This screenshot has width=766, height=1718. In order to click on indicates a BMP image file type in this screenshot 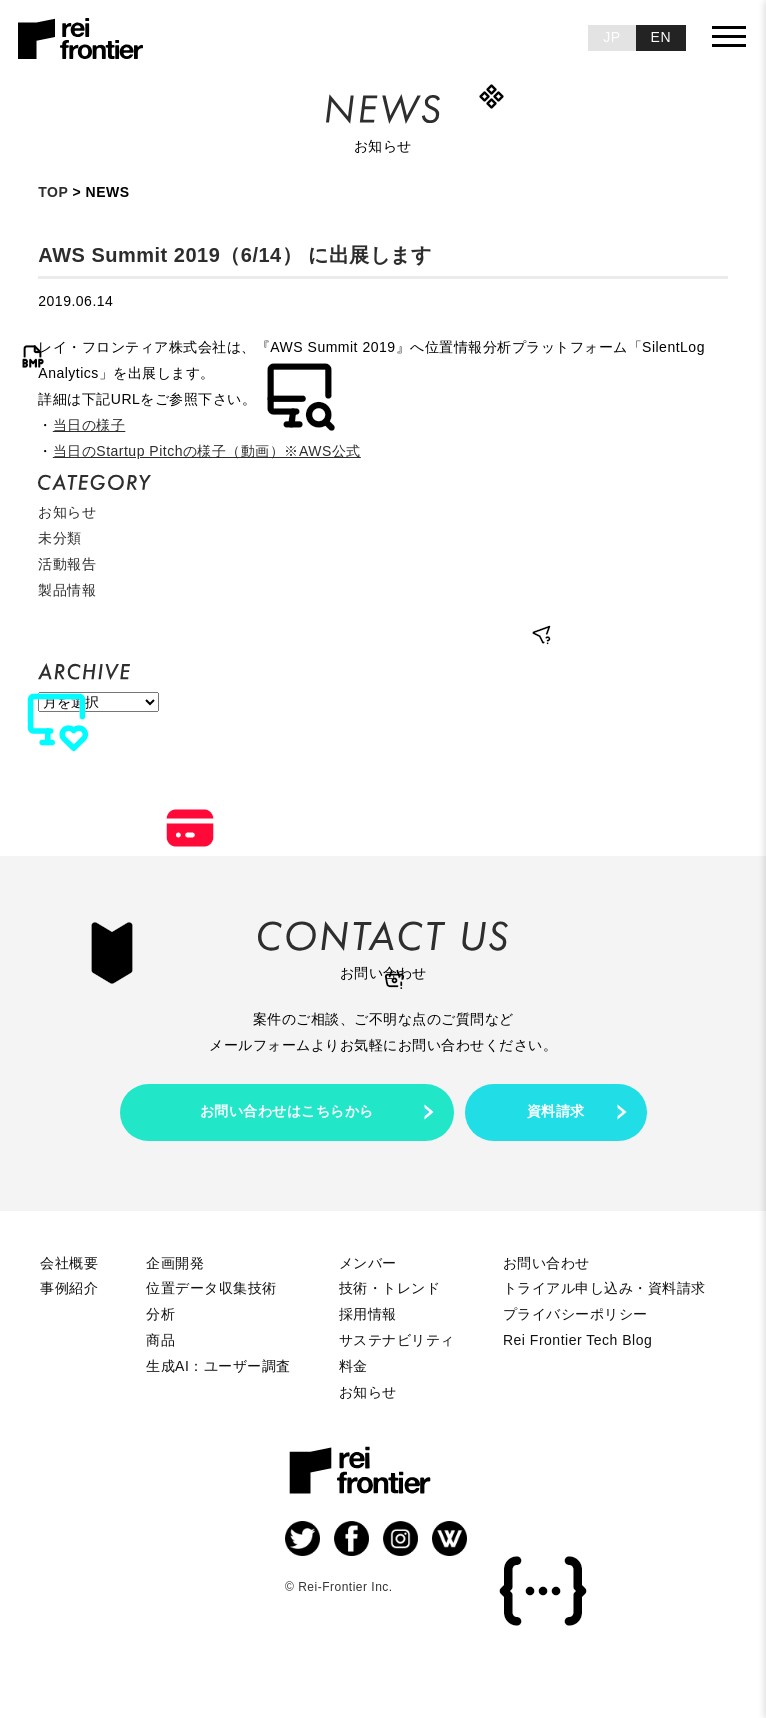, I will do `click(32, 356)`.